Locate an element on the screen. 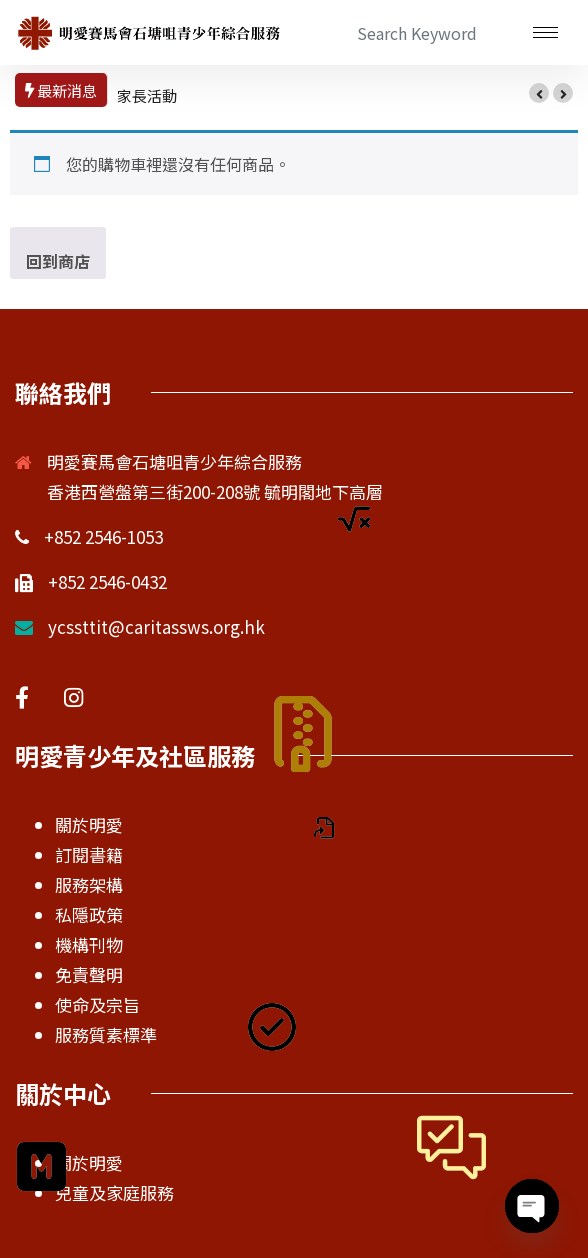 This screenshot has height=1258, width=588. indicates a completed or successful action is located at coordinates (272, 1027).